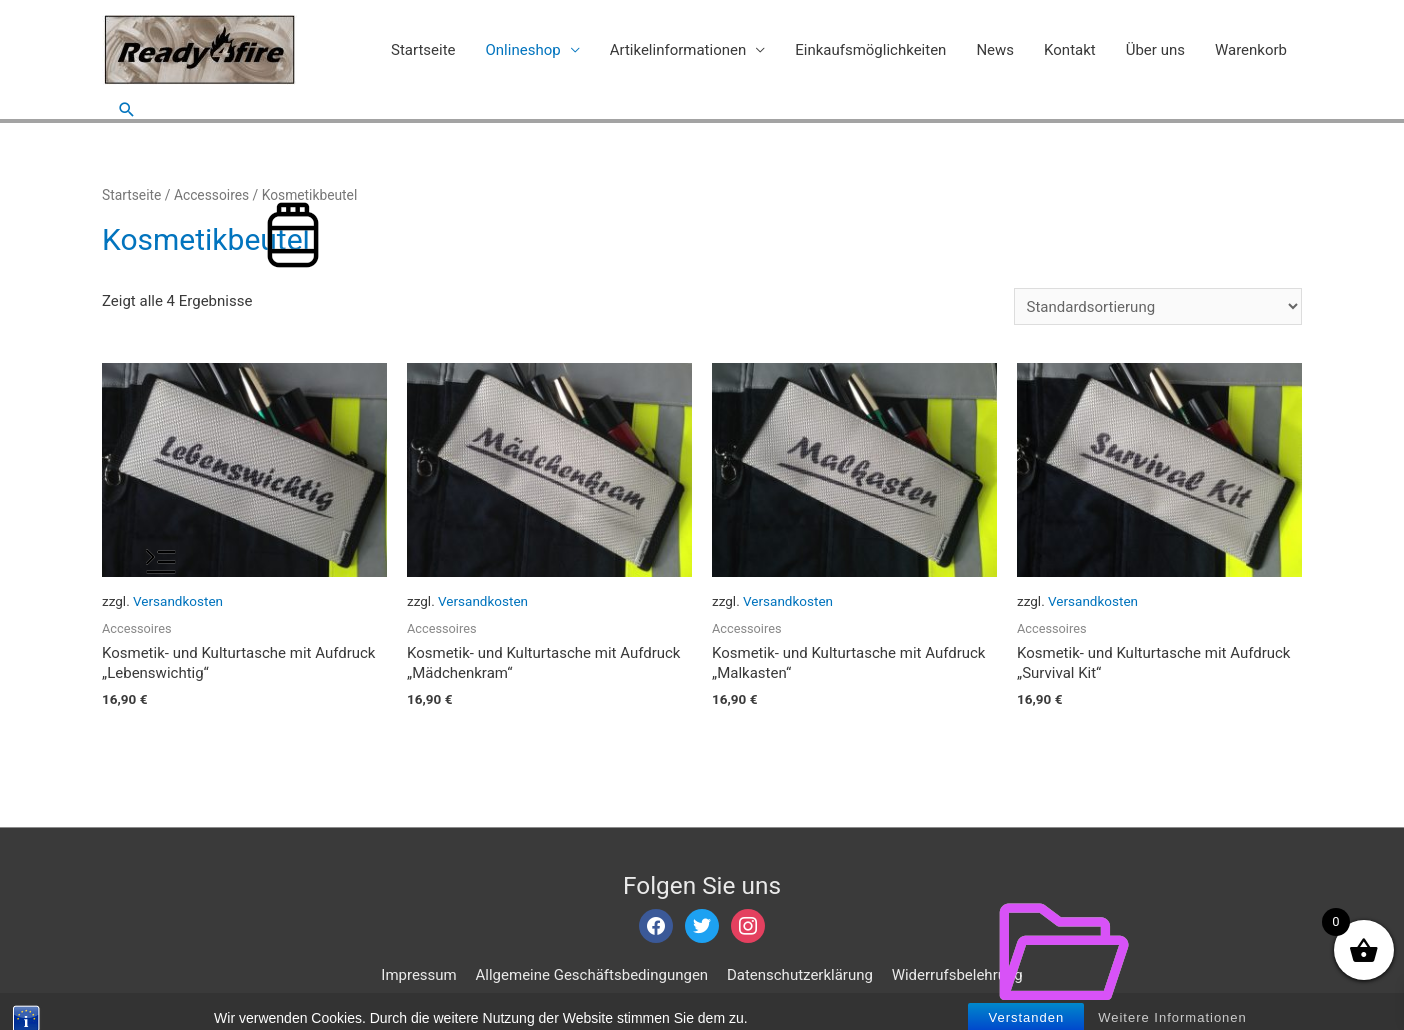  What do you see at coordinates (1059, 949) in the screenshot?
I see `open folder to view contents` at bounding box center [1059, 949].